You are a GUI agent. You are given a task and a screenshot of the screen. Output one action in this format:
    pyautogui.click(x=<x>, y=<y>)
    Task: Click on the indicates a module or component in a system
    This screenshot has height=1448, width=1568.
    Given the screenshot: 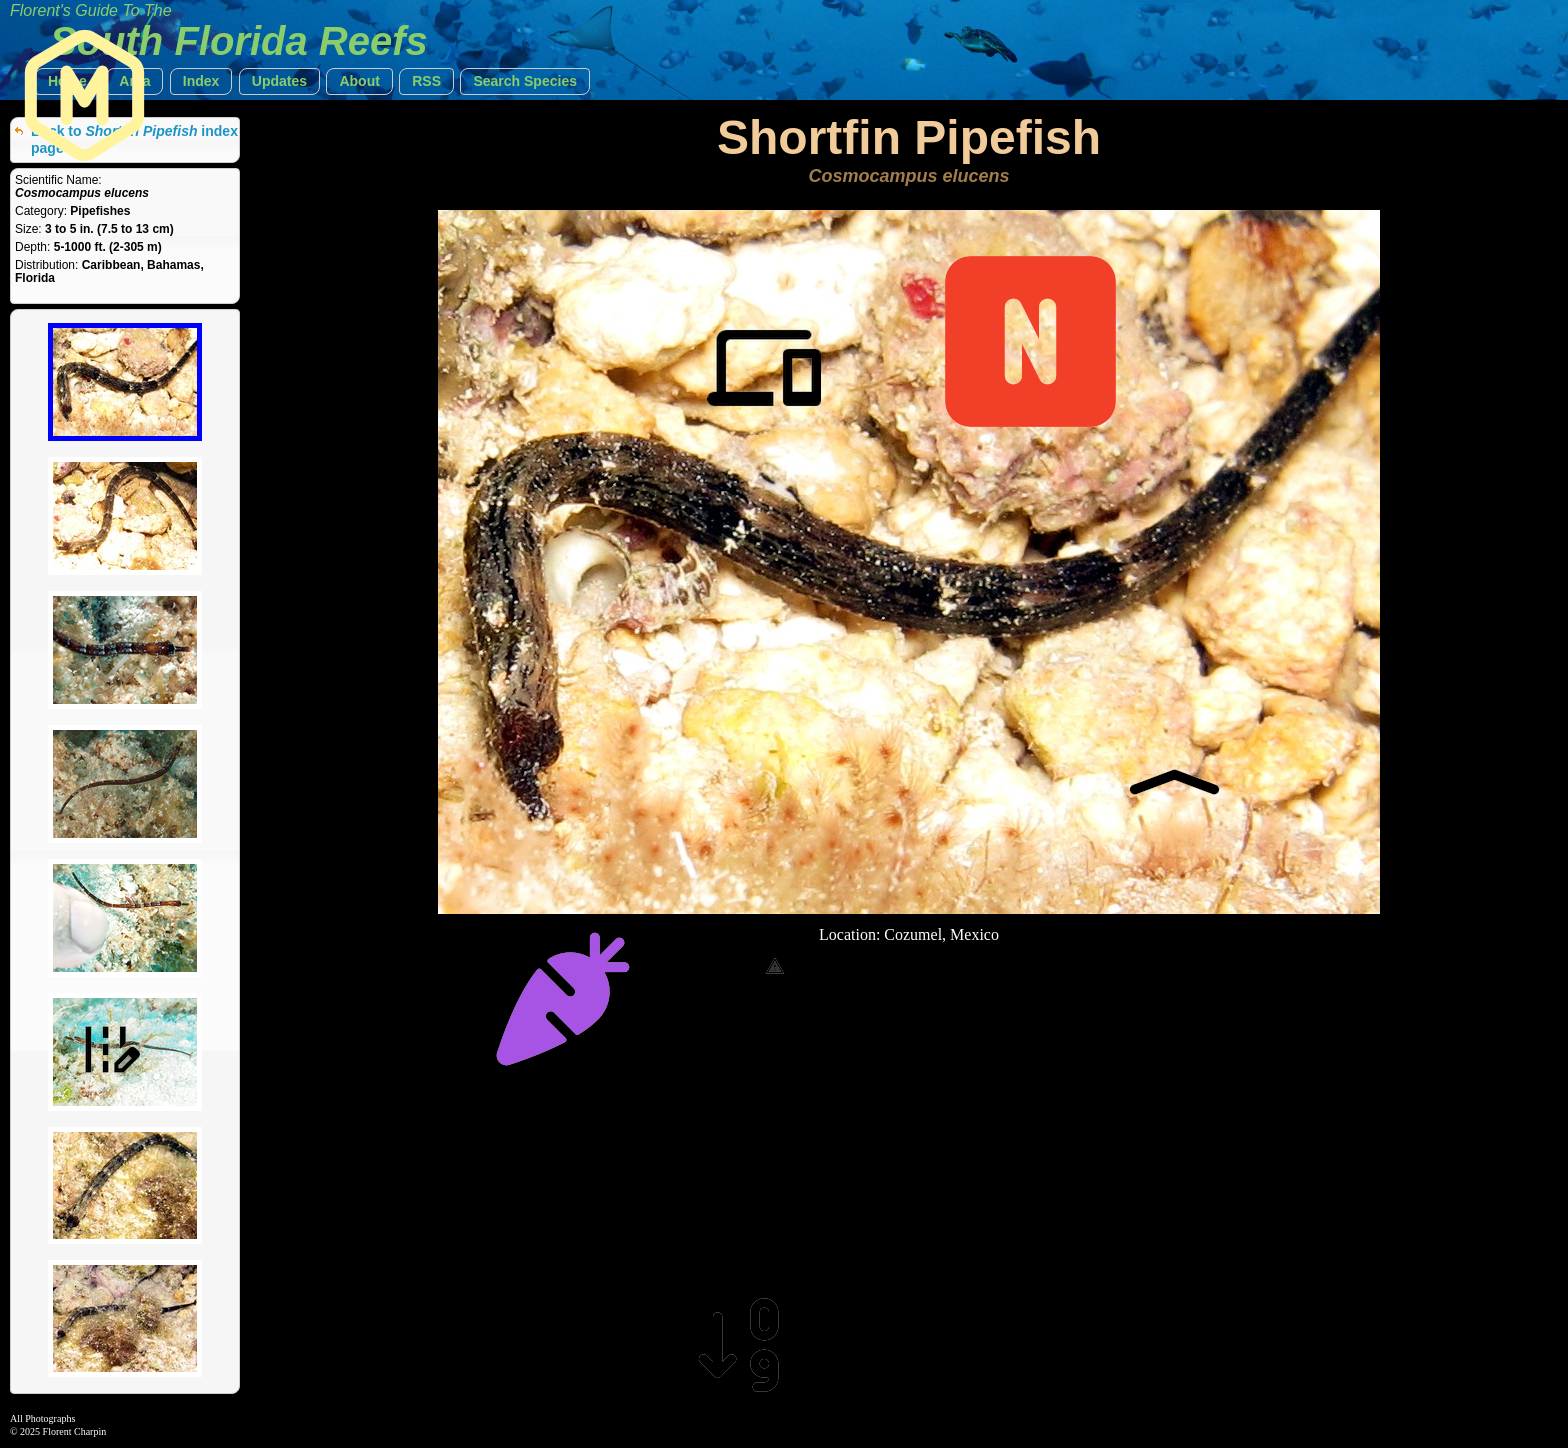 What is the action you would take?
    pyautogui.click(x=84, y=95)
    